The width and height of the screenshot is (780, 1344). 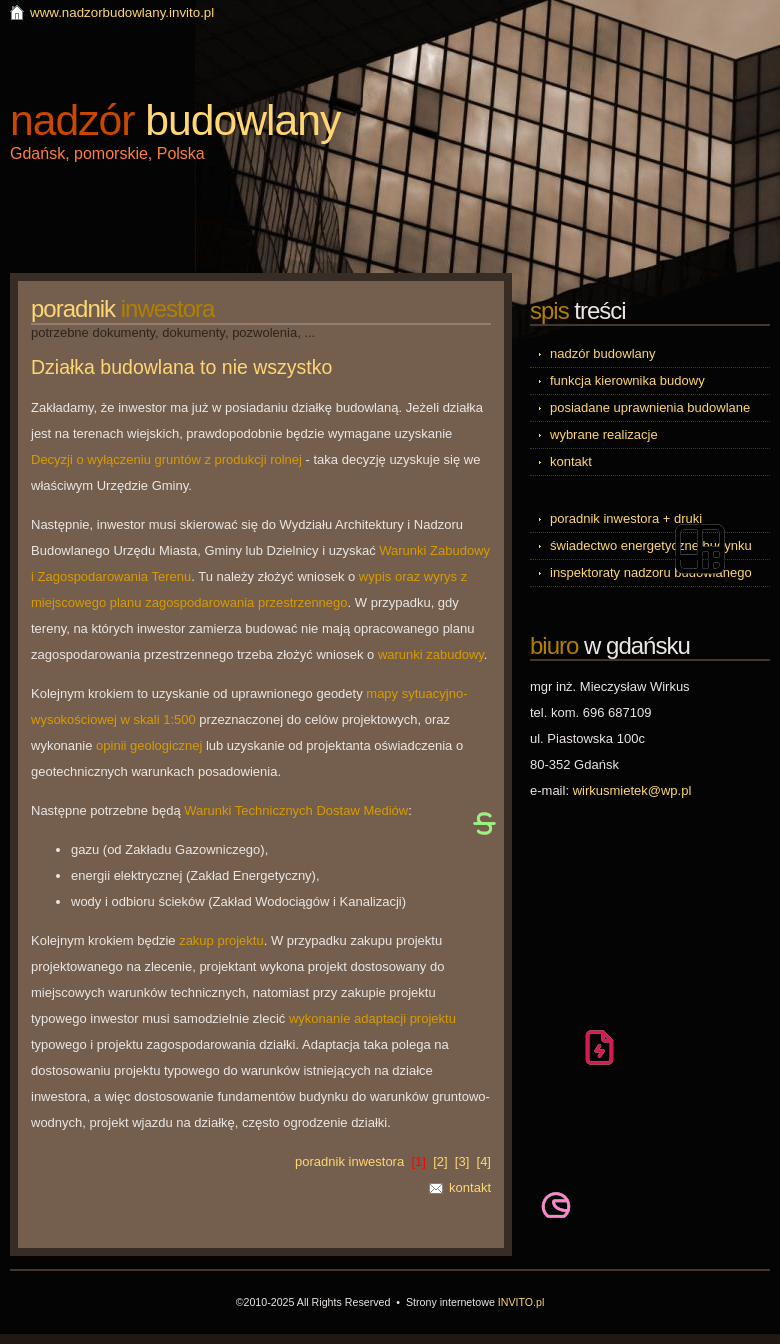 I want to click on access power or energy-related document, so click(x=599, y=1047).